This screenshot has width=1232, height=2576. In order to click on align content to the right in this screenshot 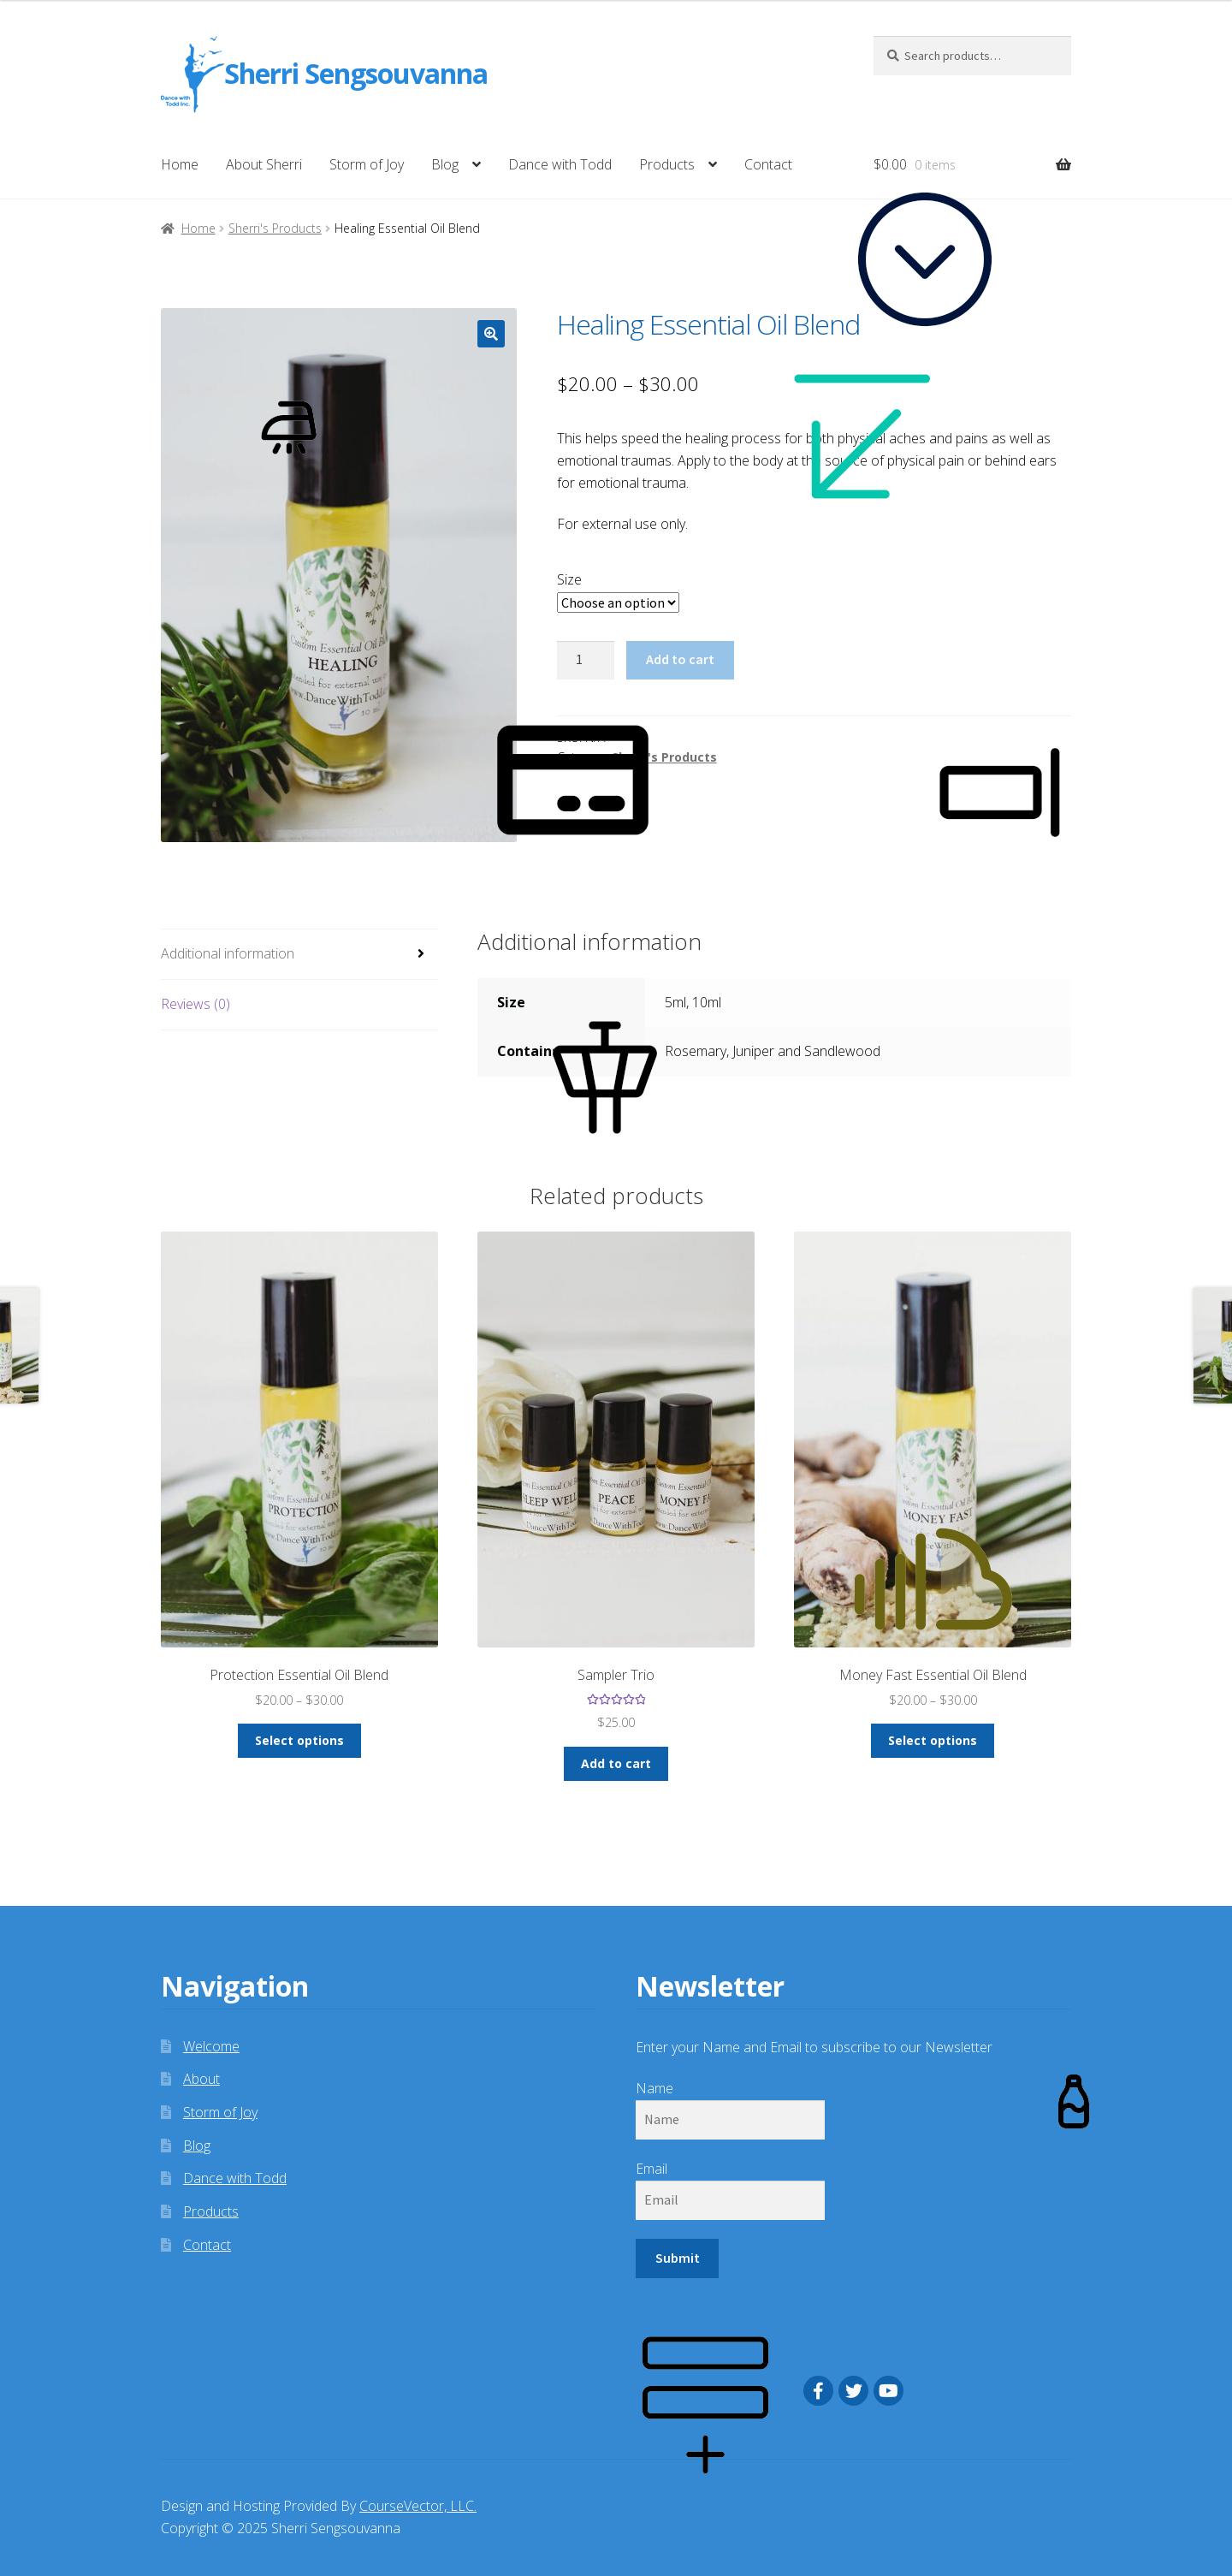, I will do `click(1002, 792)`.